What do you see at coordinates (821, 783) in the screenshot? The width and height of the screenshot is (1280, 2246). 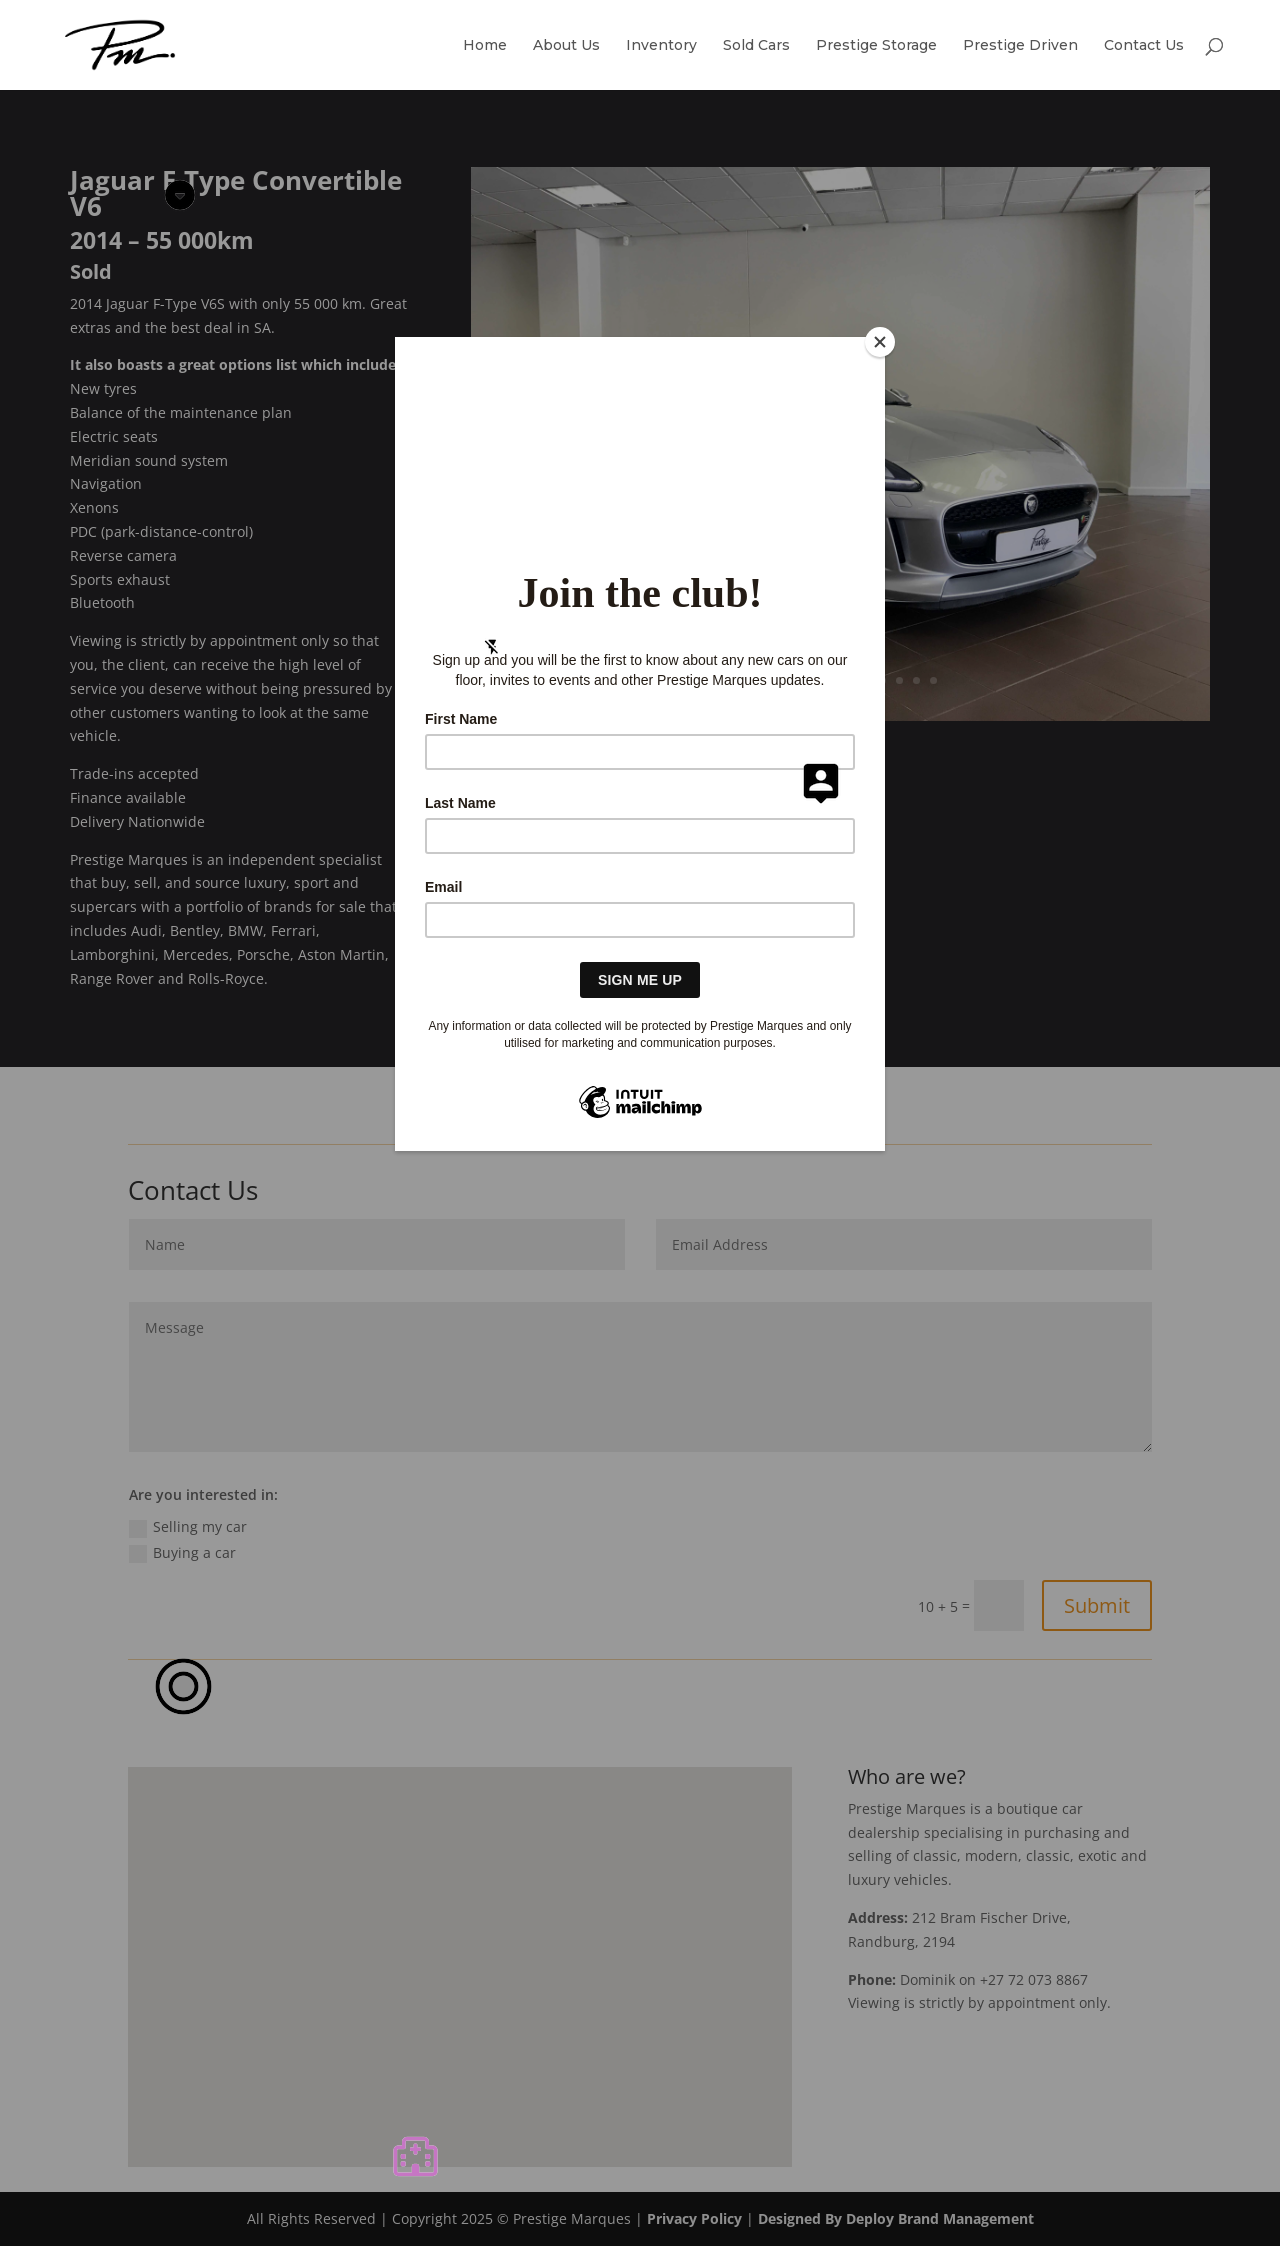 I see `view a person's location on the map` at bounding box center [821, 783].